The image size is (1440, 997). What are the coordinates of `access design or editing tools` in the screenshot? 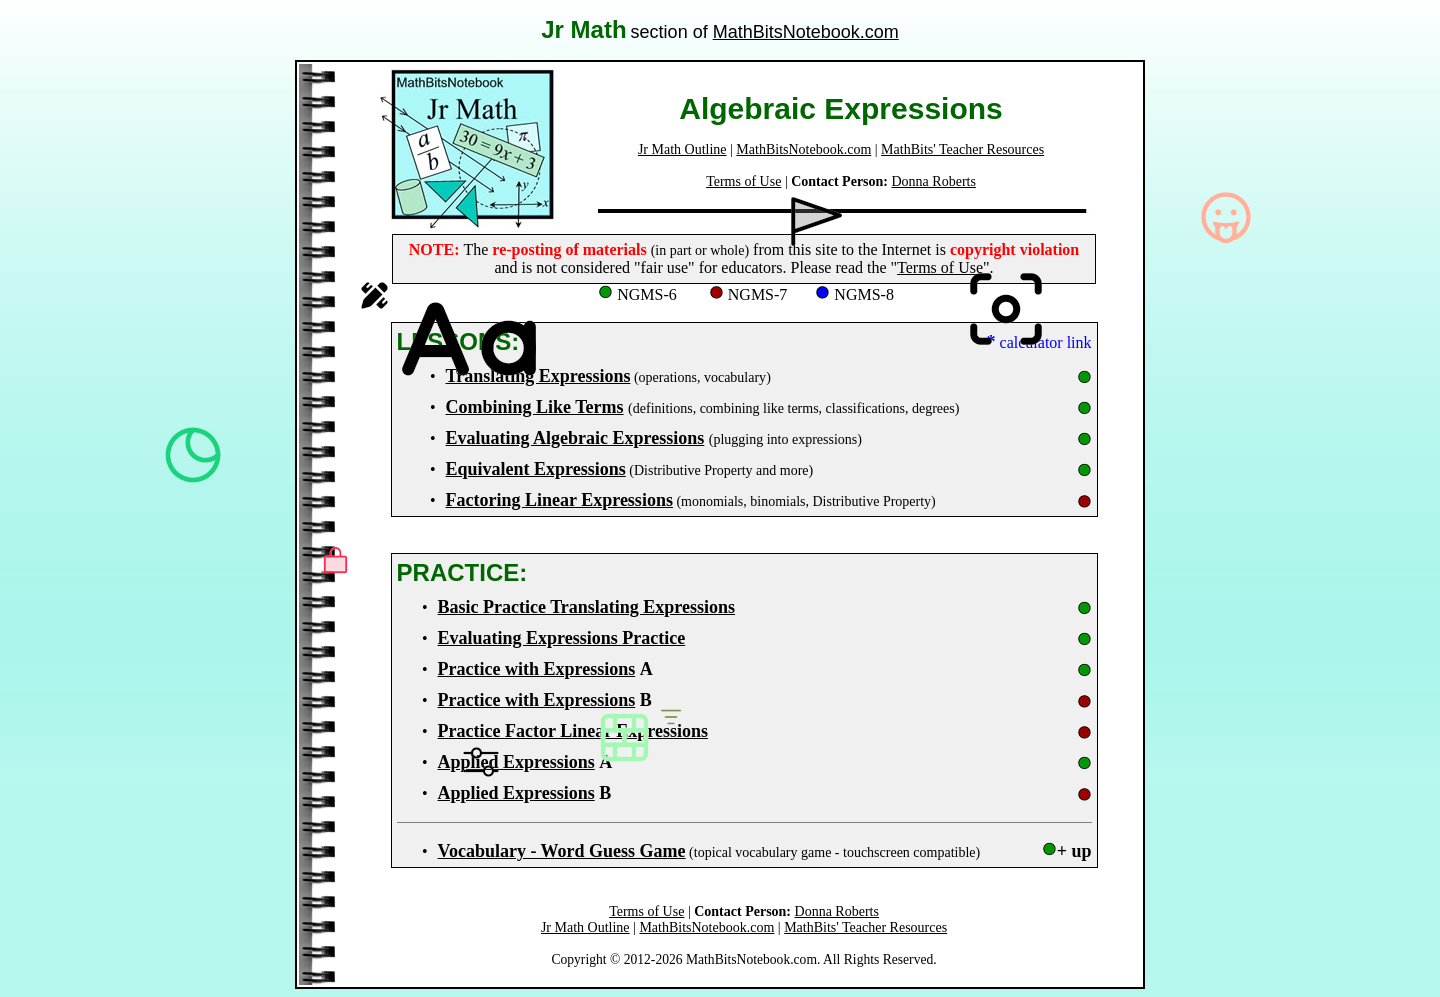 It's located at (374, 295).